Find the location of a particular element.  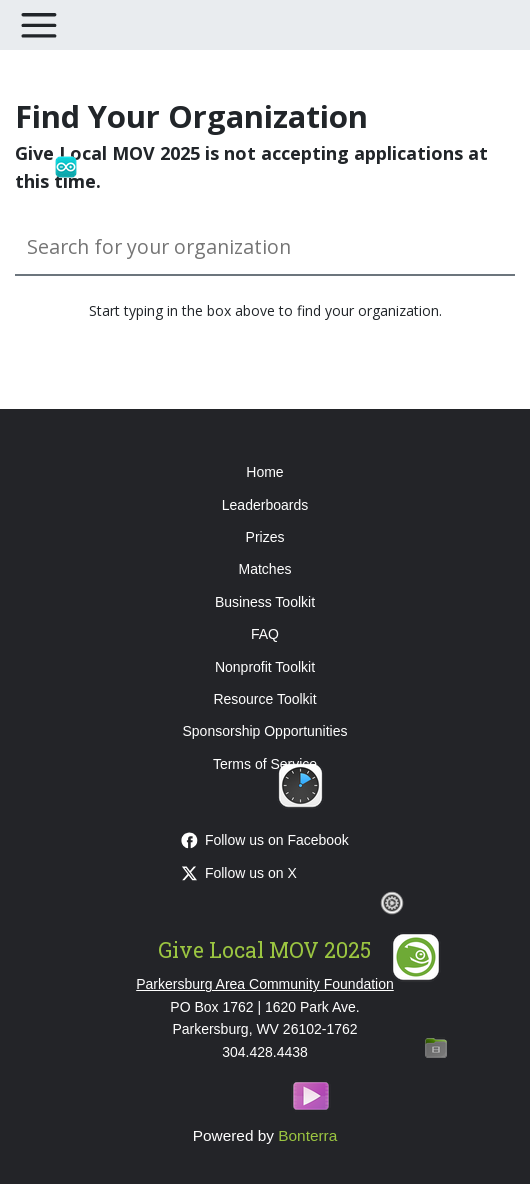

open safe eyes app for screen break reminders is located at coordinates (300, 785).